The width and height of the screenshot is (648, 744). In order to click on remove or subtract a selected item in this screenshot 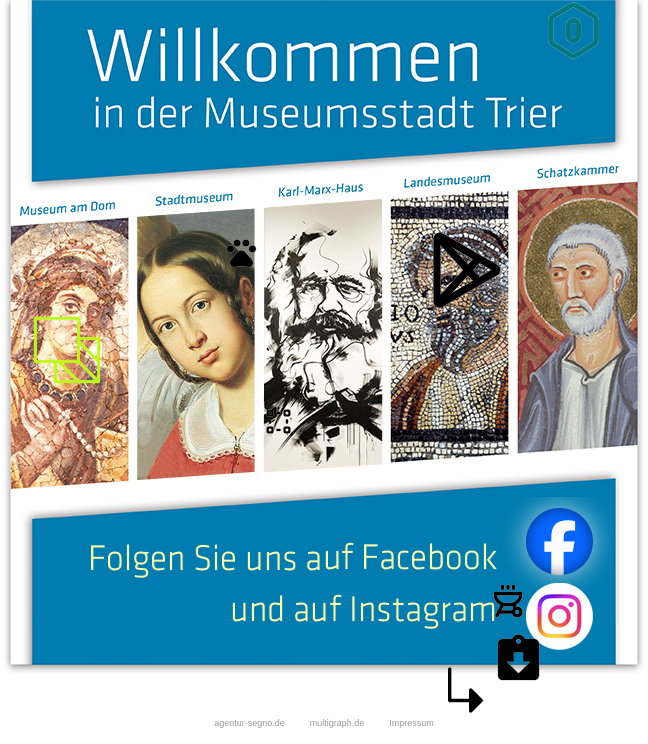, I will do `click(67, 350)`.